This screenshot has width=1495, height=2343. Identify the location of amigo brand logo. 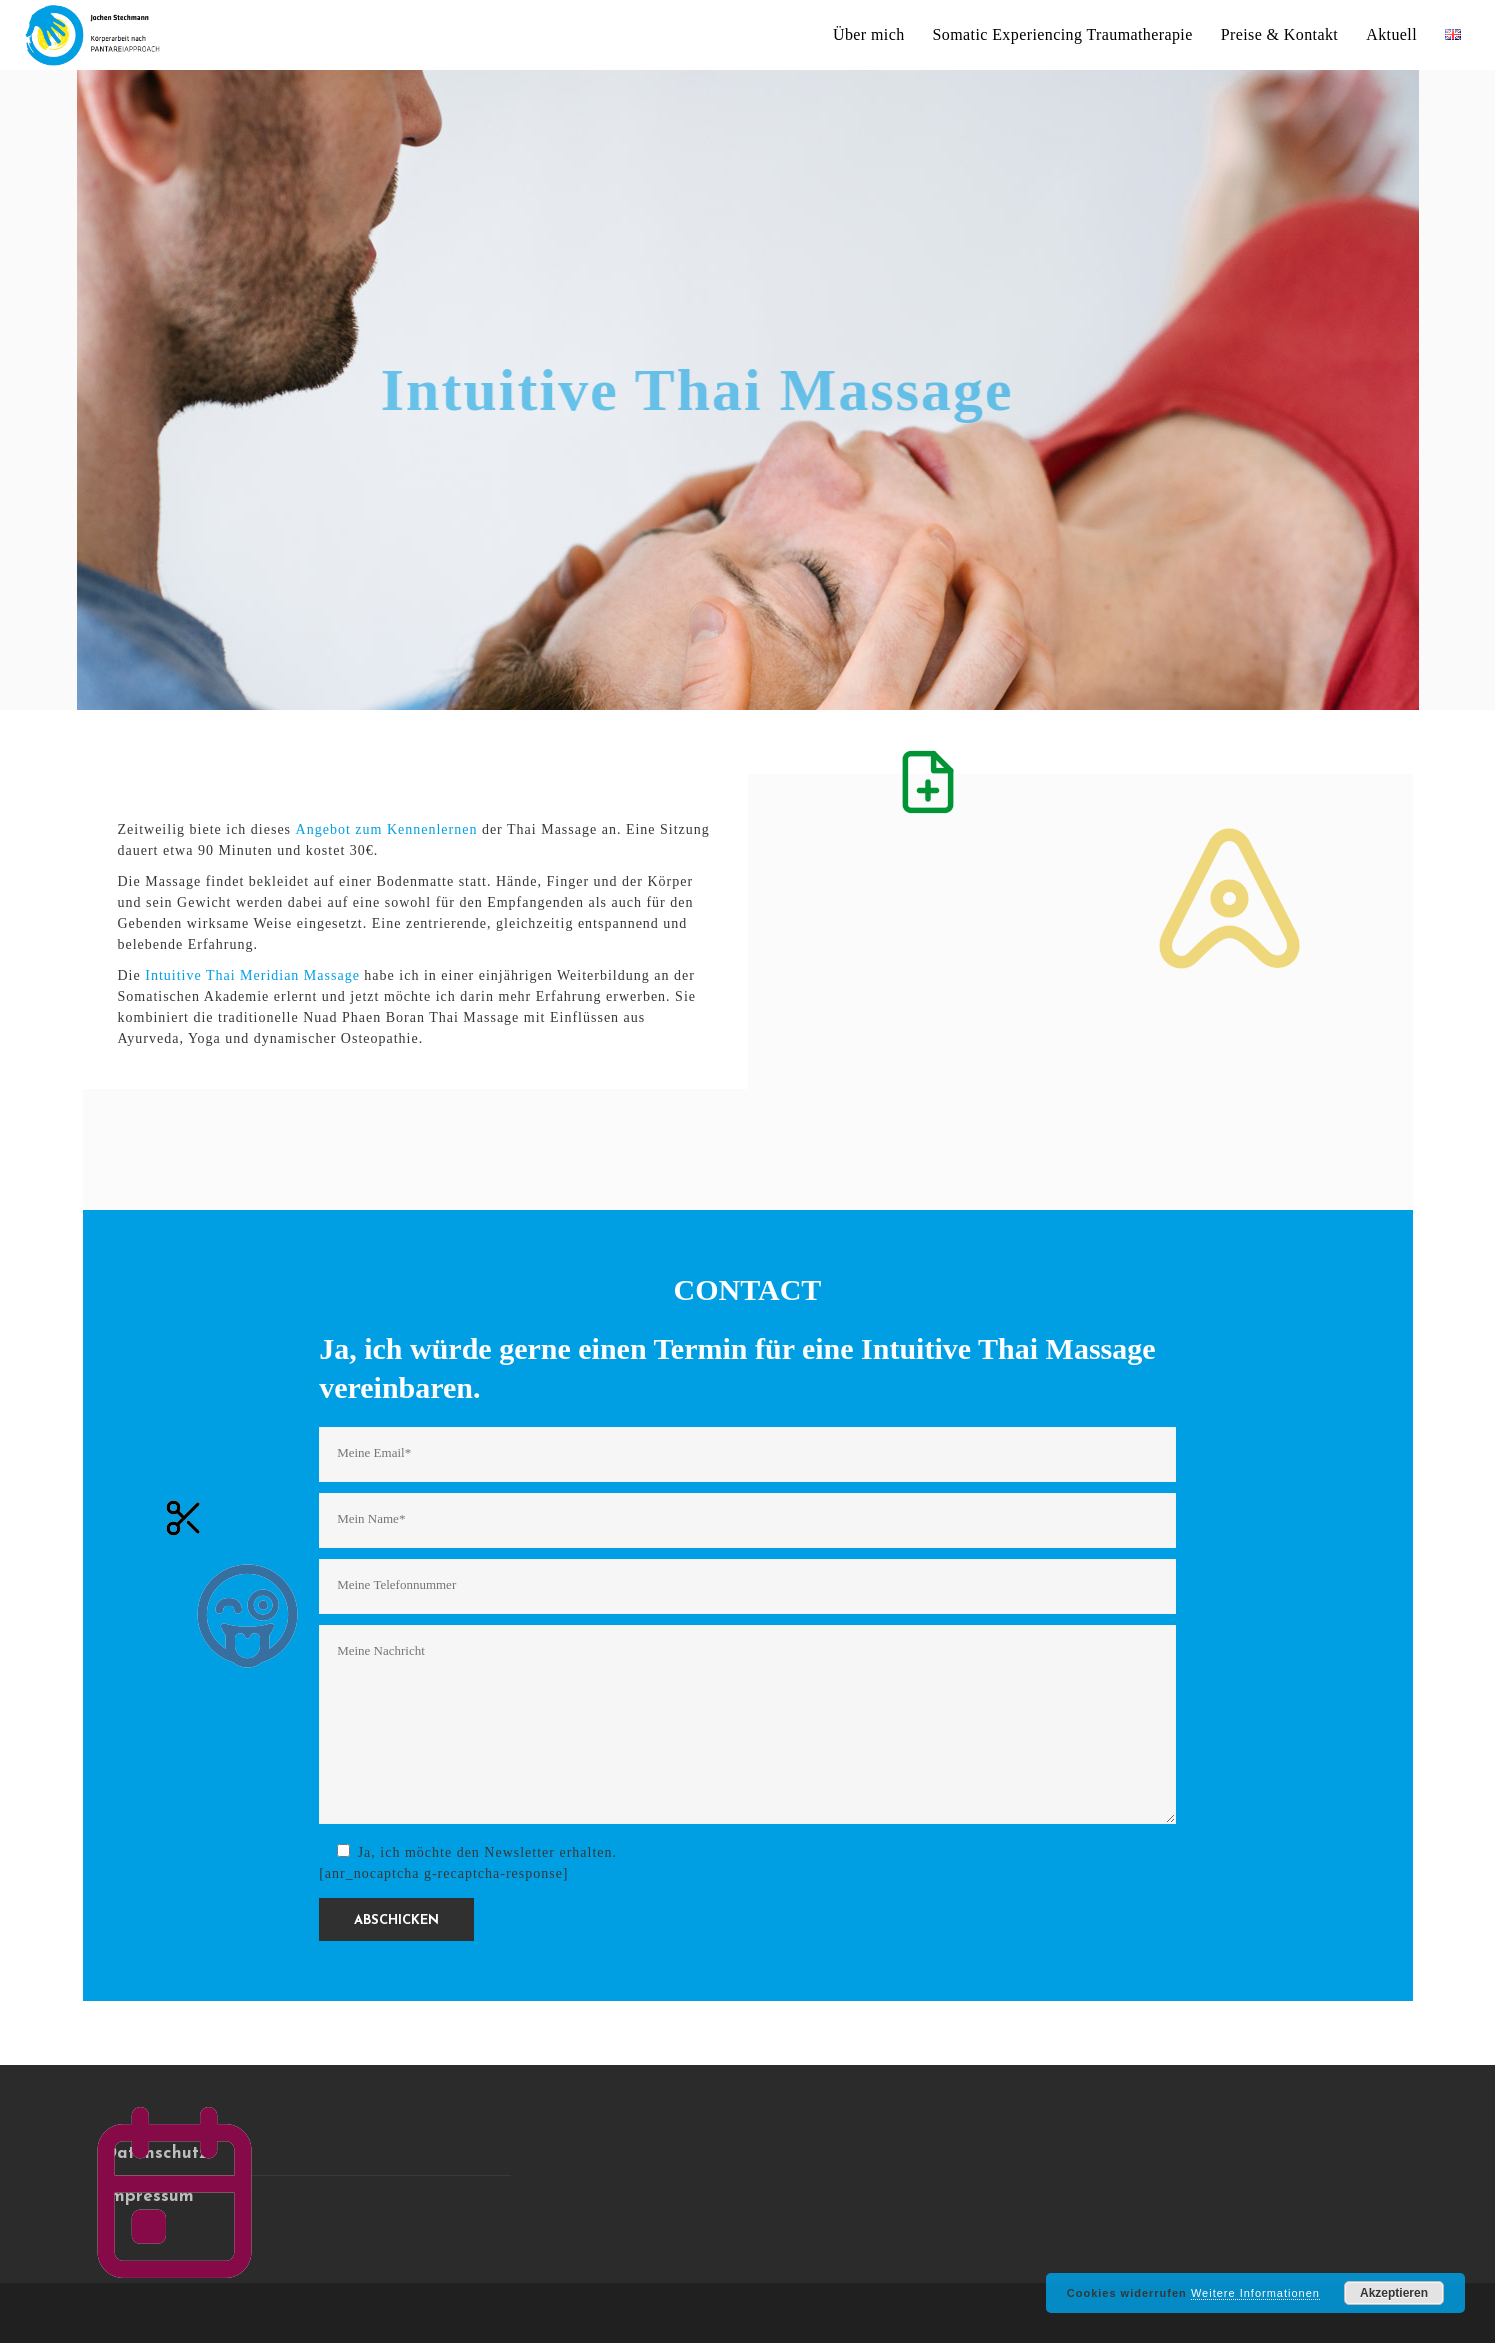
(1229, 898).